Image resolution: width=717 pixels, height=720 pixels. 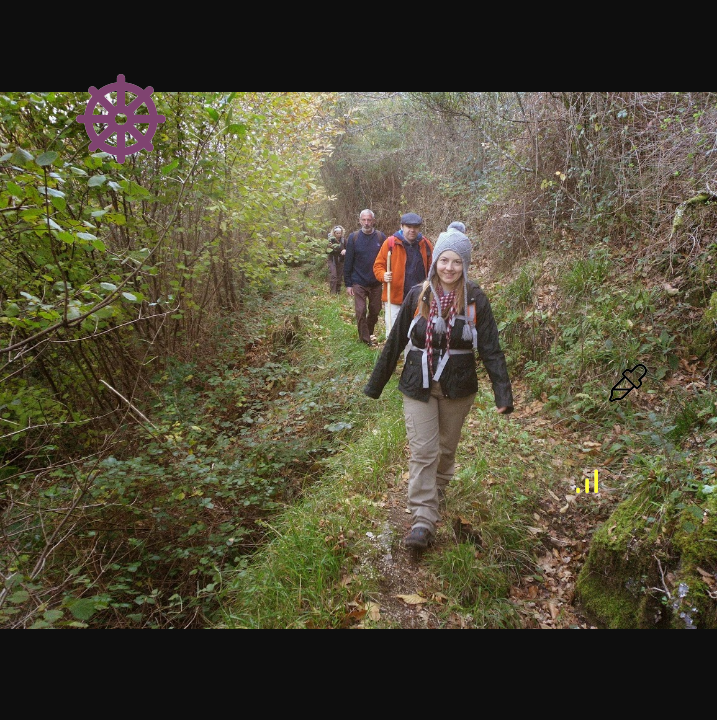 I want to click on navigate to steering or navigation controls, so click(x=121, y=119).